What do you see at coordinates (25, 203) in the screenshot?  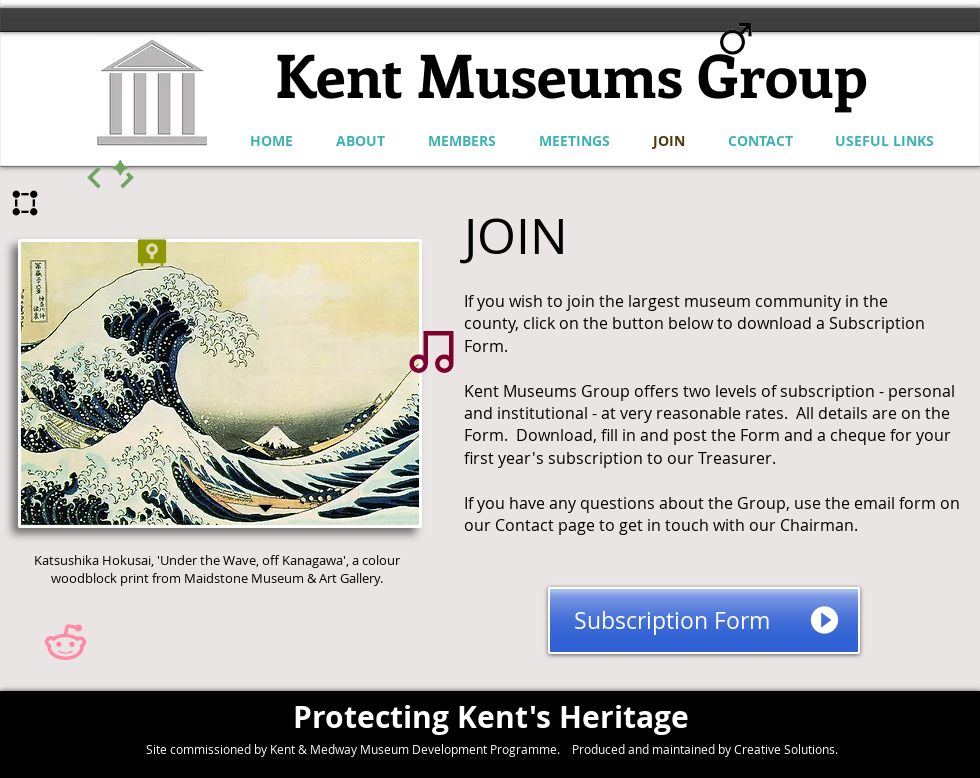 I see `access shape tools or vector editing` at bounding box center [25, 203].